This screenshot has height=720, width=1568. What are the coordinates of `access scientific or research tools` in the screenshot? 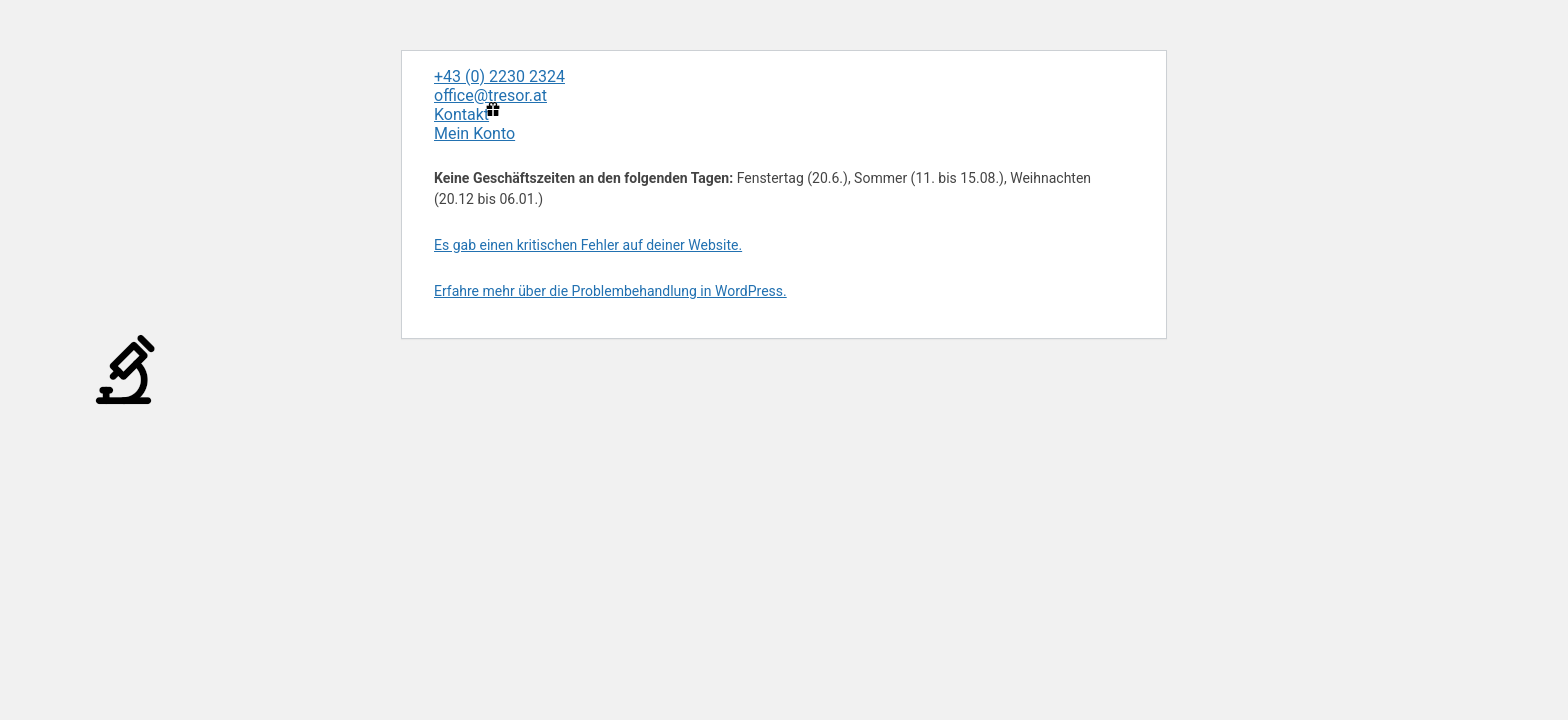 It's located at (123, 369).